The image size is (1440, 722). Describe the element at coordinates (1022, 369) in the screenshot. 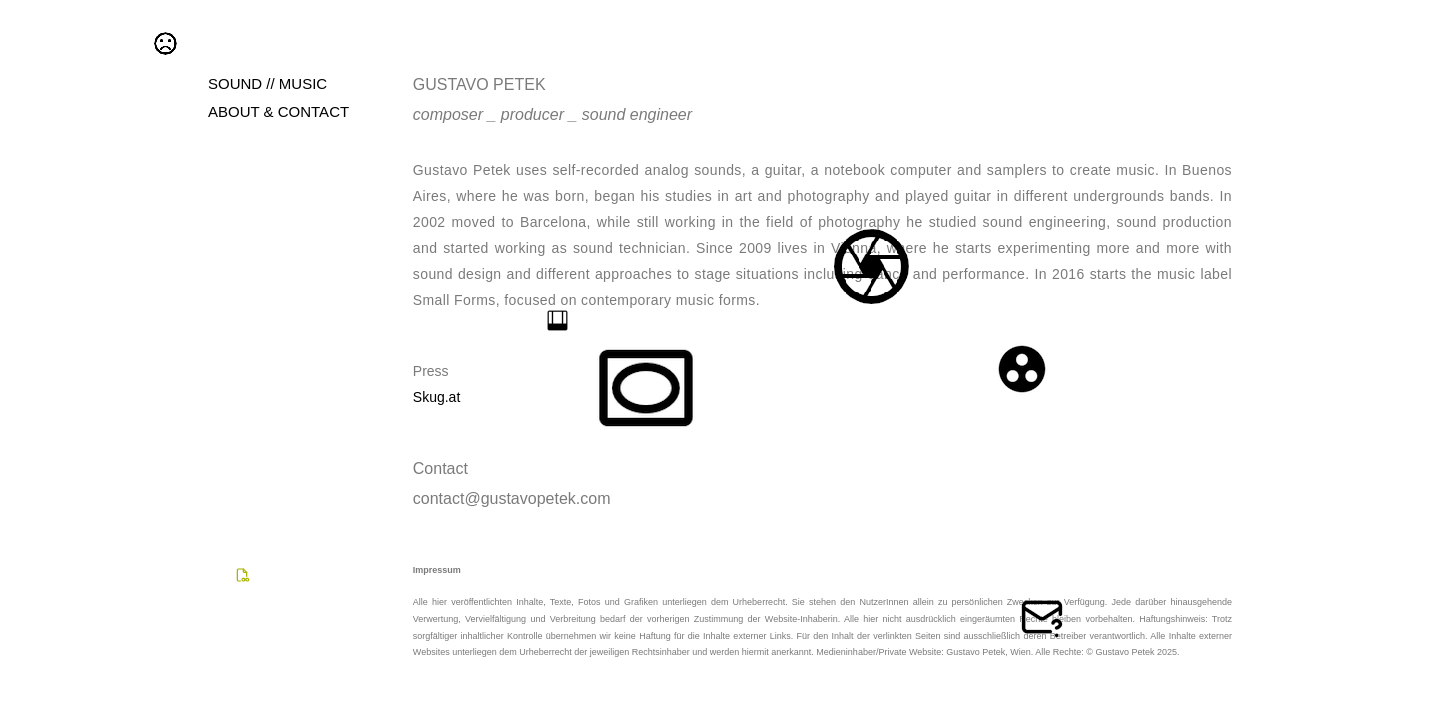

I see `view or manage group workspaces` at that location.